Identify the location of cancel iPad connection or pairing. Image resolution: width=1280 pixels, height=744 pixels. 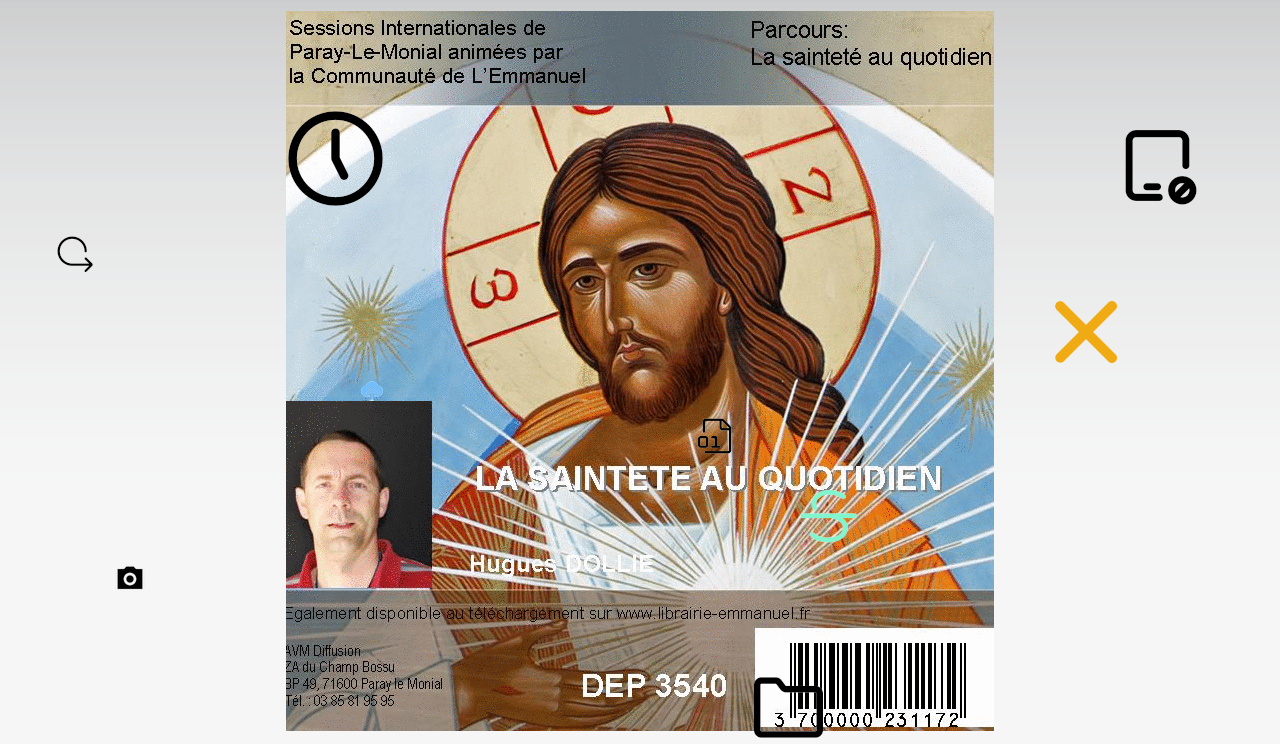
(1157, 165).